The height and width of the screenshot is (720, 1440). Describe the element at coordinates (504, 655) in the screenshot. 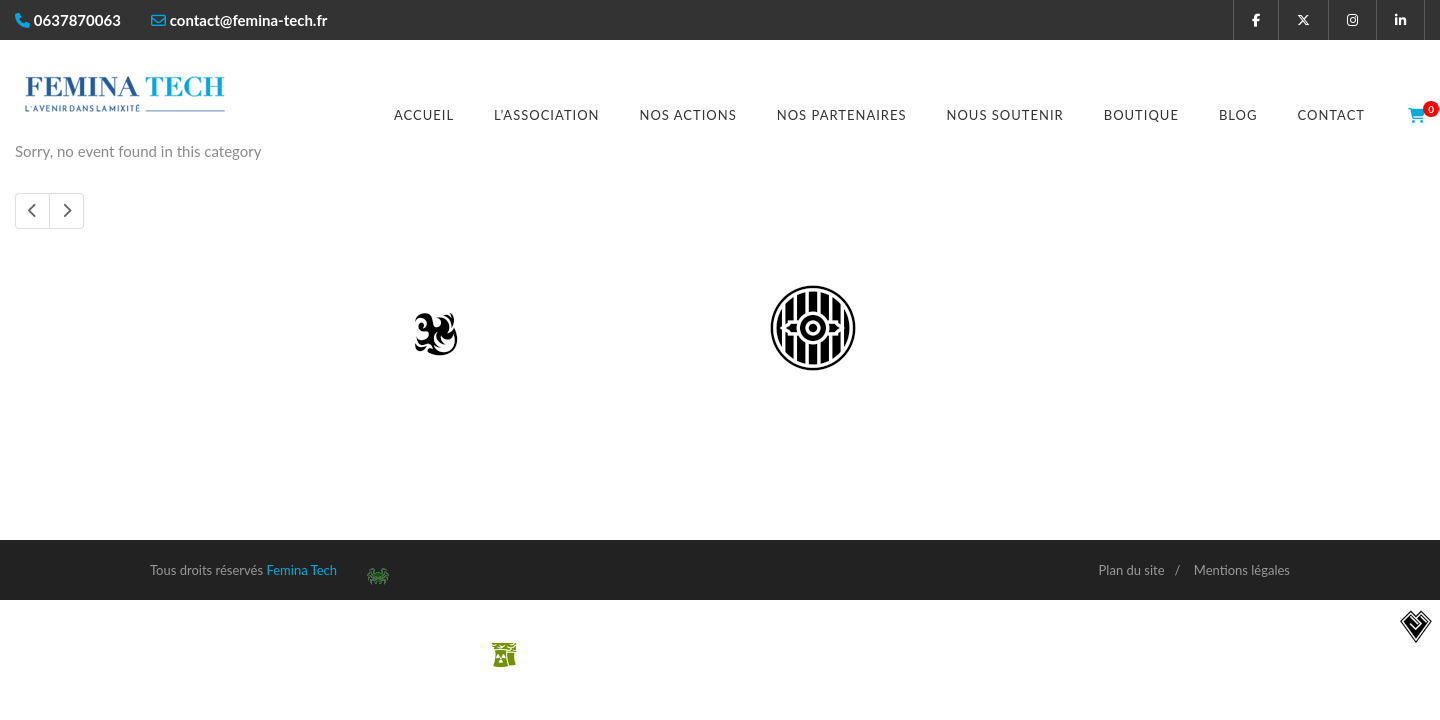

I see `nuclear power plant facility icon` at that location.